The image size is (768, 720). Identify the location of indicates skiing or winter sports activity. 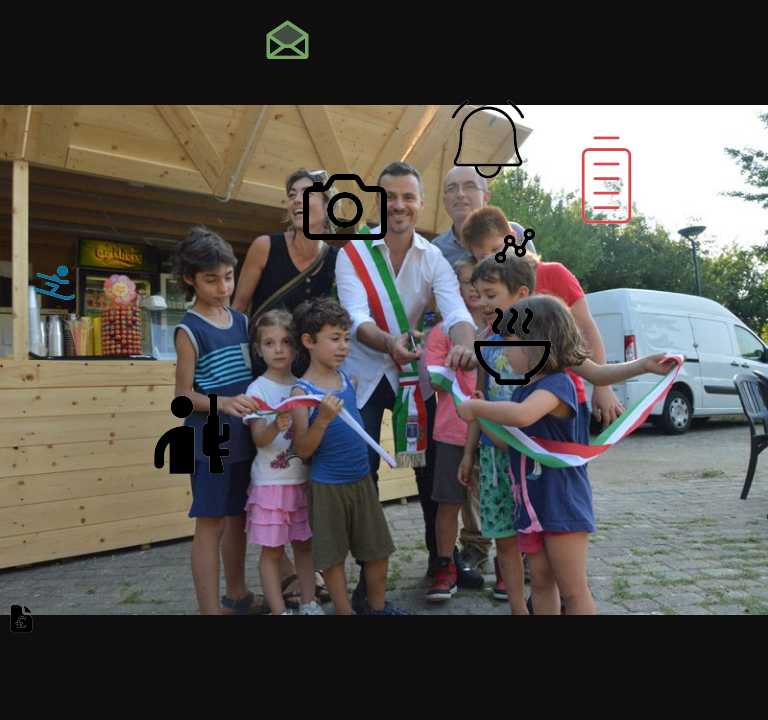
(54, 283).